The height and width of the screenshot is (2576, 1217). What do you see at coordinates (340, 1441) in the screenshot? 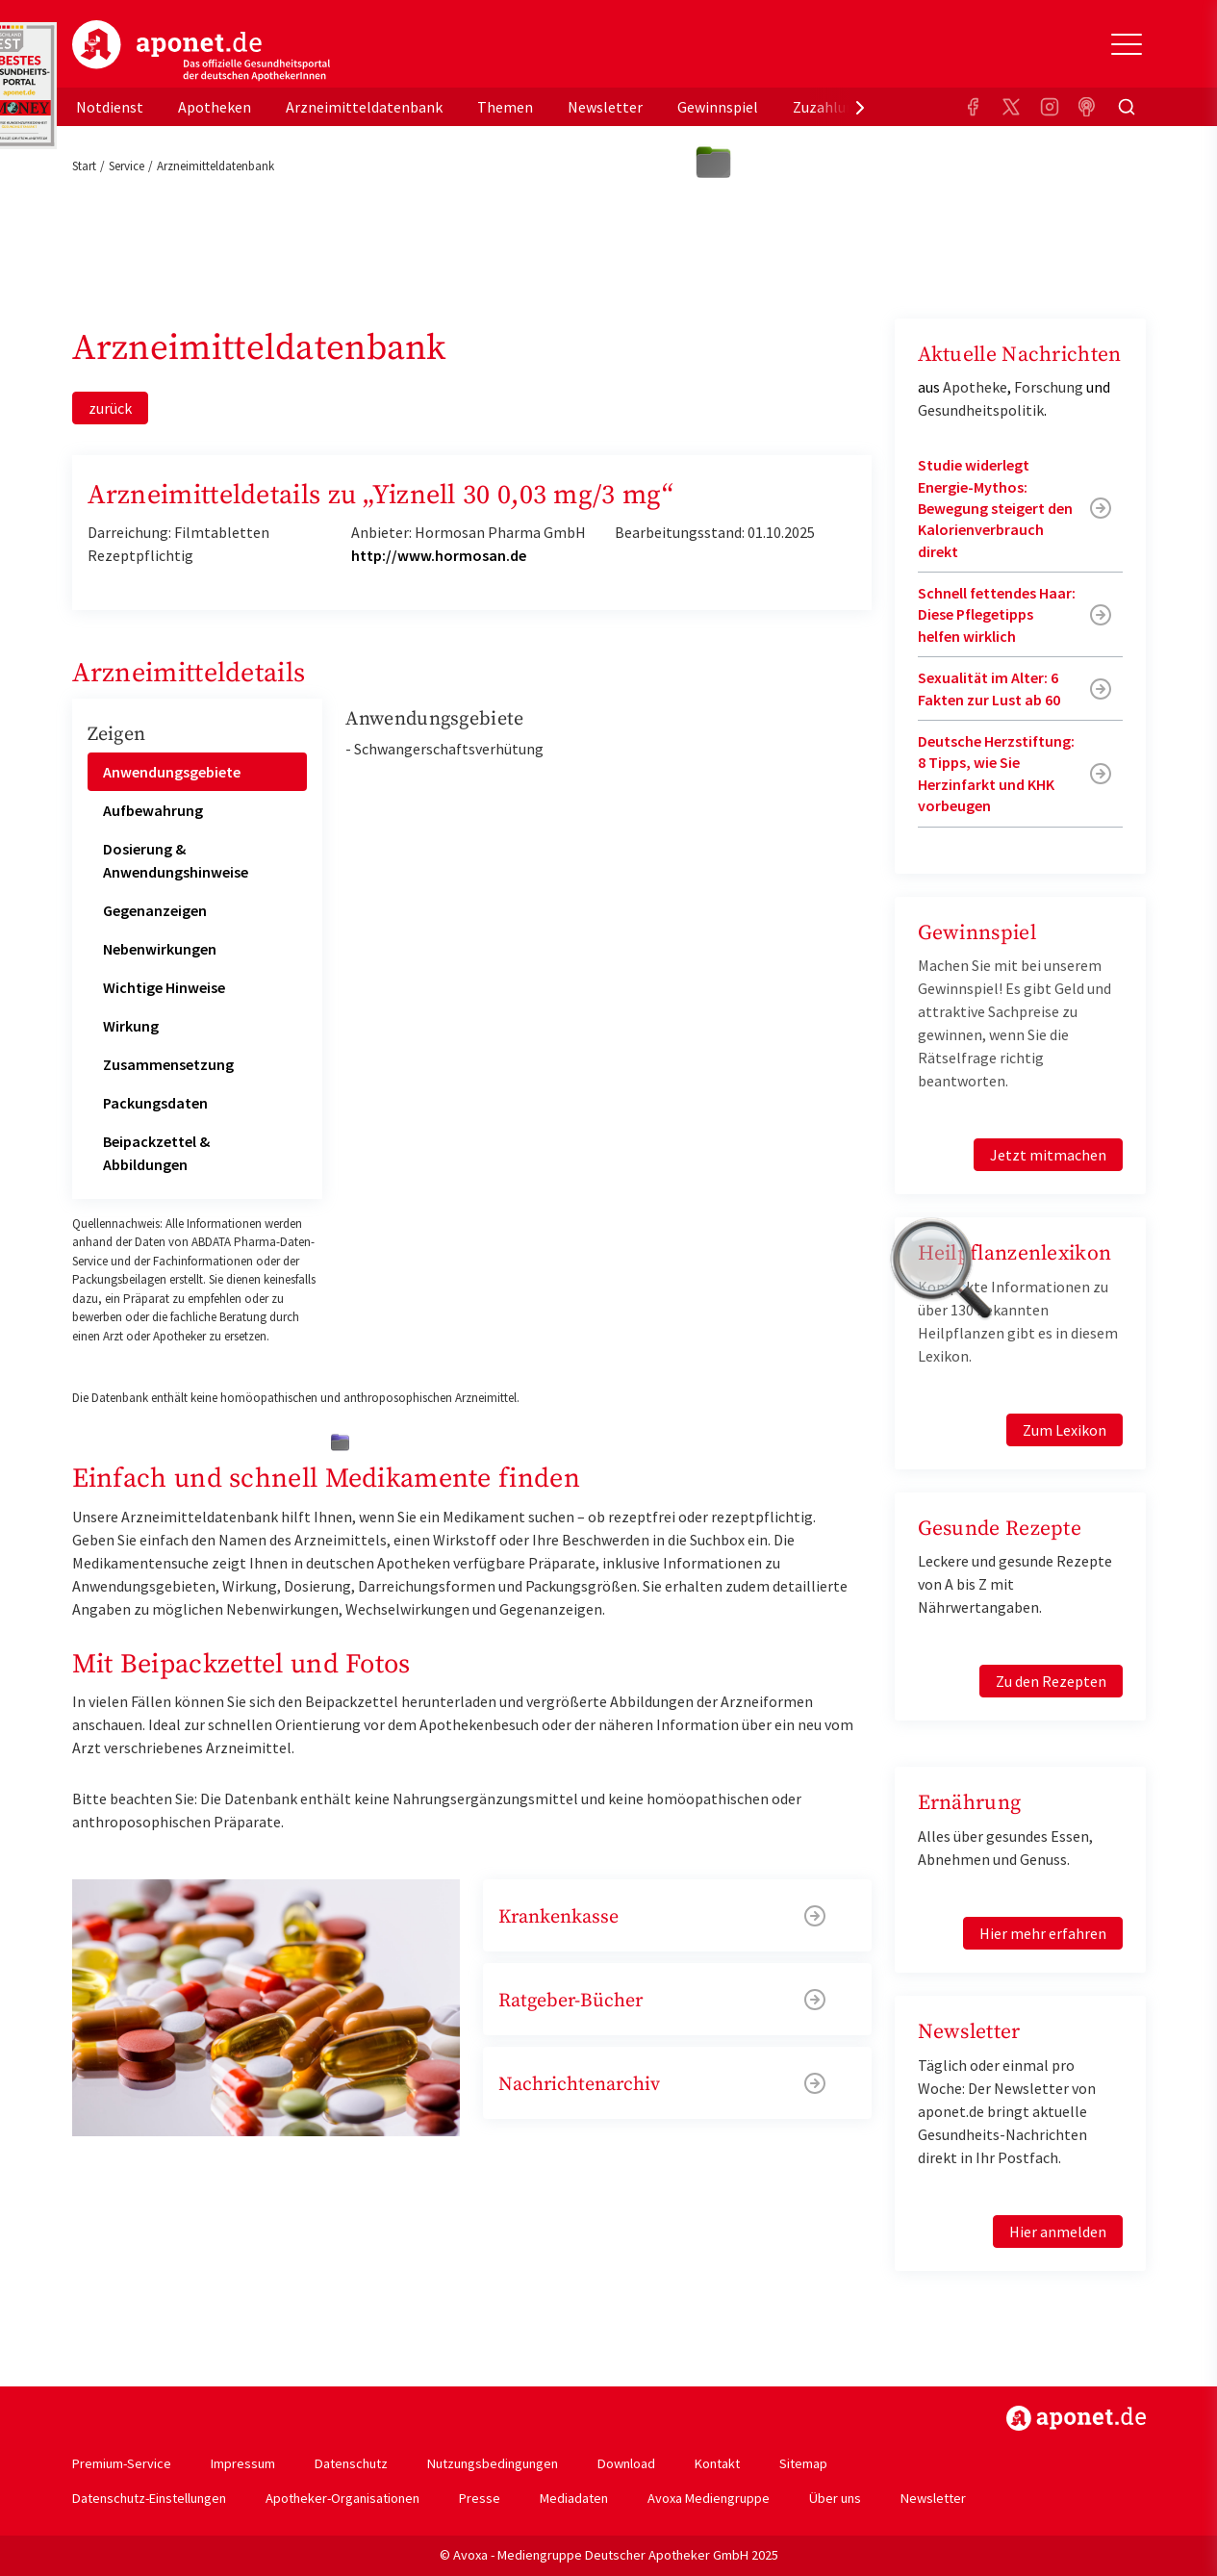
I see `drop files here to add to folder` at bounding box center [340, 1441].